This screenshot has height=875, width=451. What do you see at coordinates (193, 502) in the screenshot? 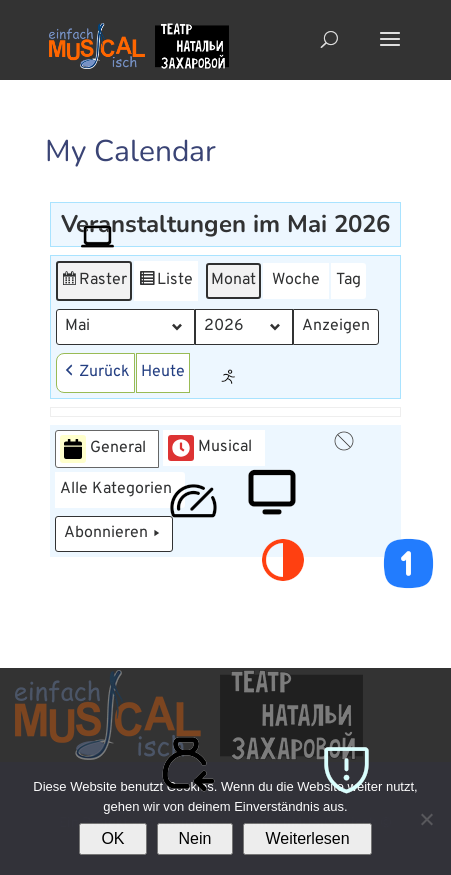
I see `view current speed or performance metrics` at bounding box center [193, 502].